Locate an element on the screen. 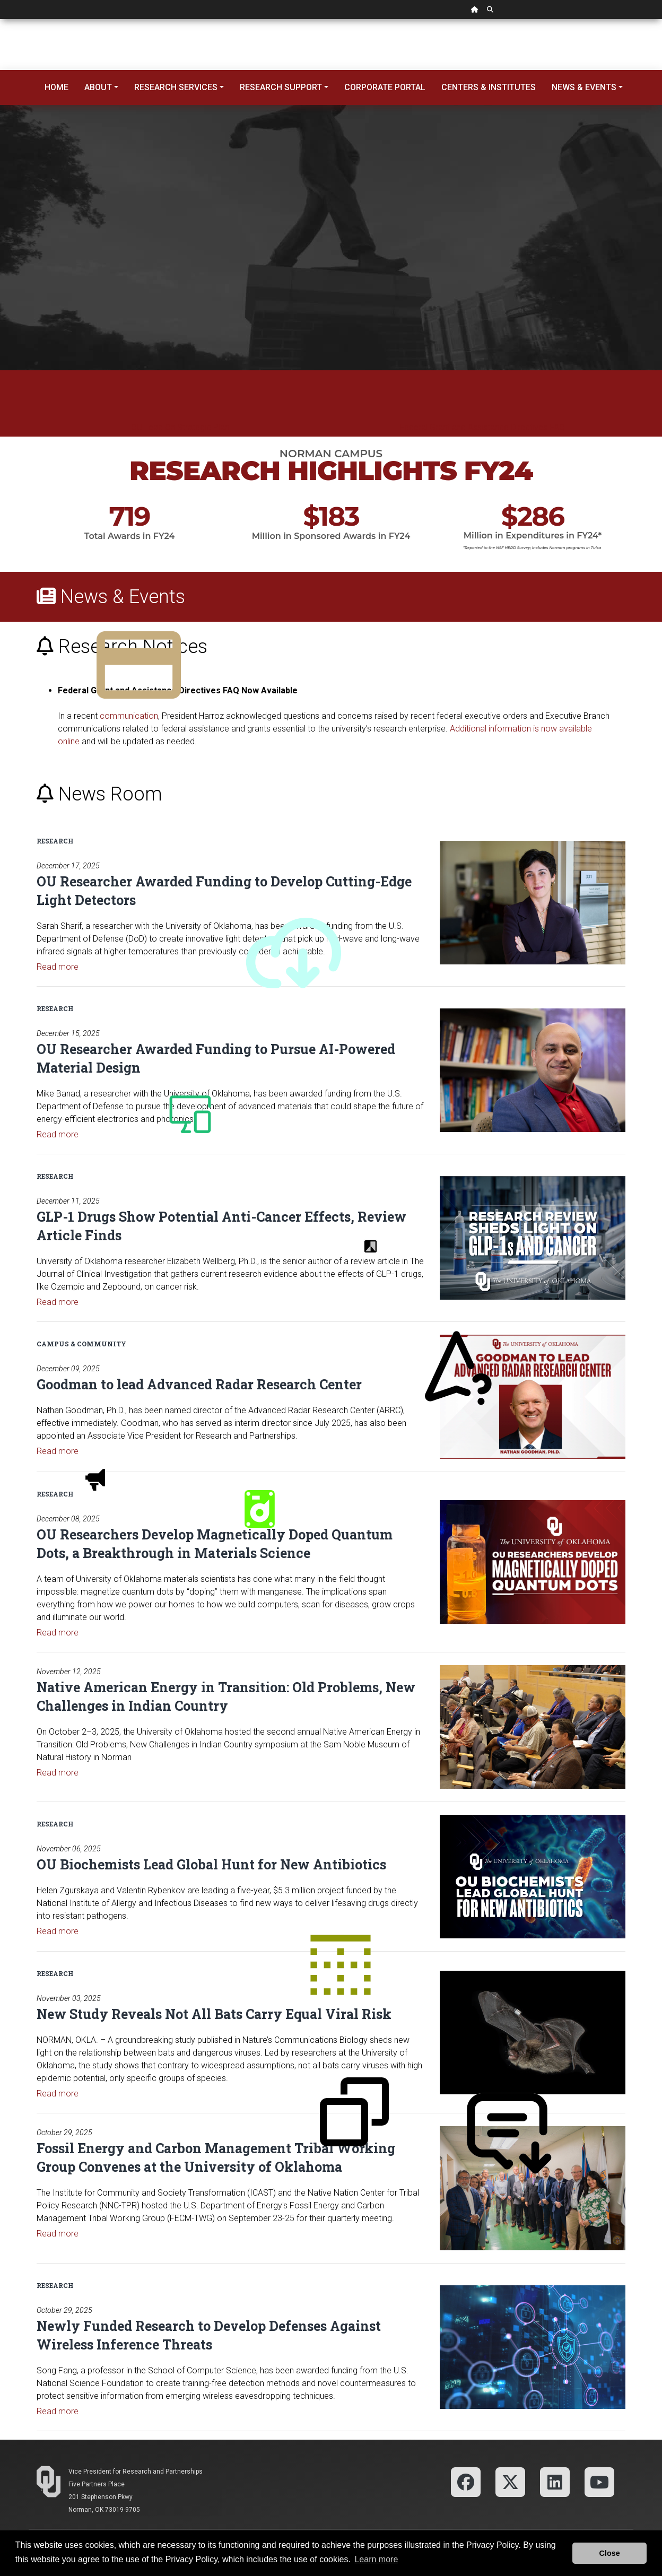 The width and height of the screenshot is (662, 2576). manage payment methods is located at coordinates (138, 665).